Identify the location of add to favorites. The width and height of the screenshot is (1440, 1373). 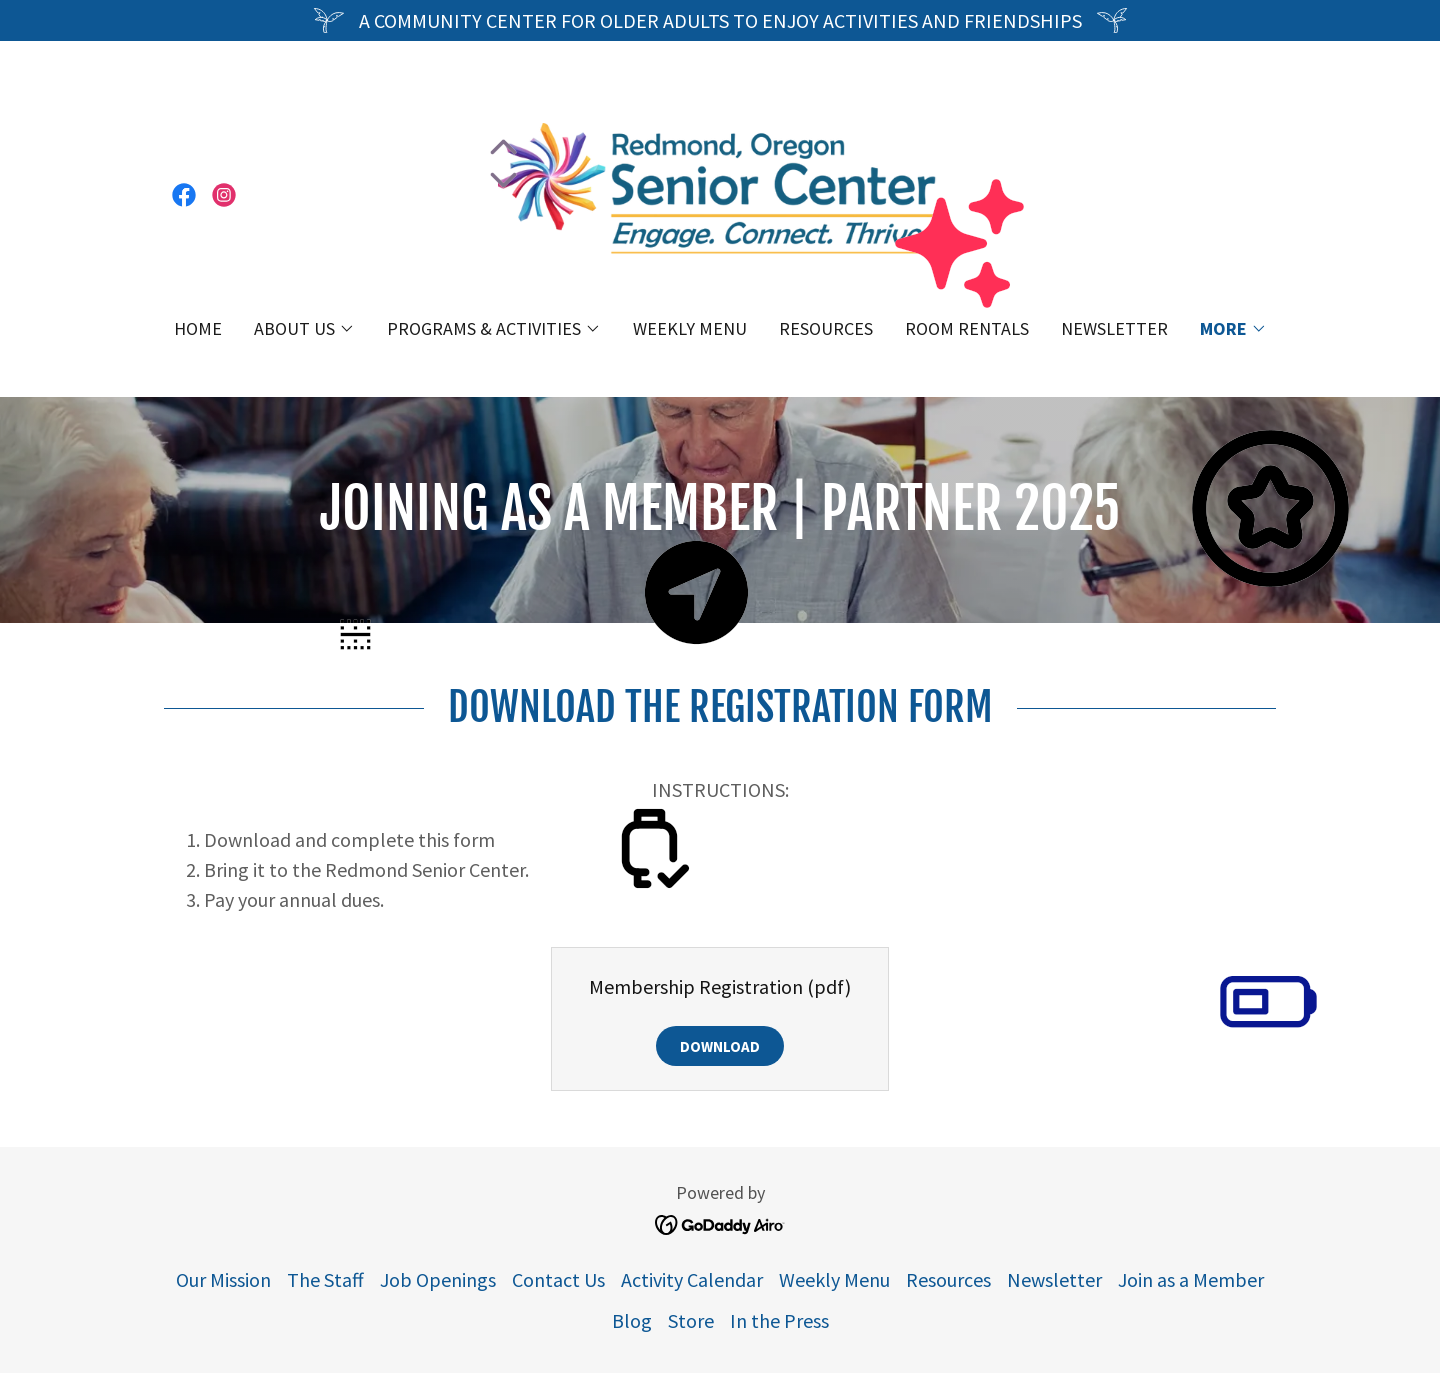
(1270, 508).